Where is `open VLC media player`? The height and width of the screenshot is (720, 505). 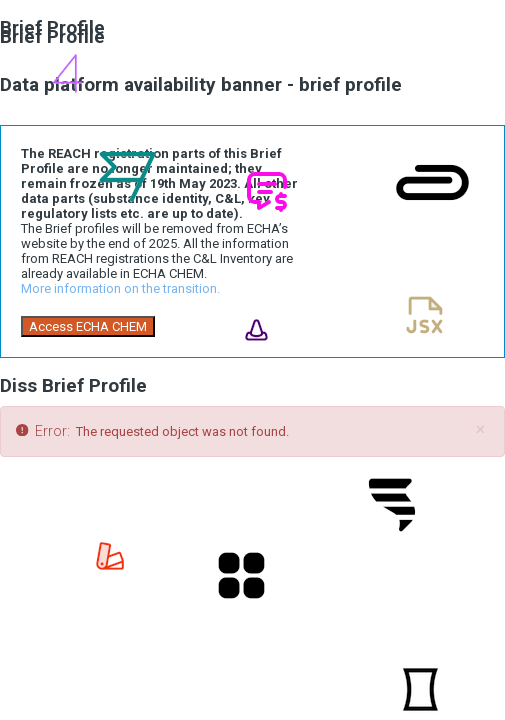
open VLC media player is located at coordinates (256, 330).